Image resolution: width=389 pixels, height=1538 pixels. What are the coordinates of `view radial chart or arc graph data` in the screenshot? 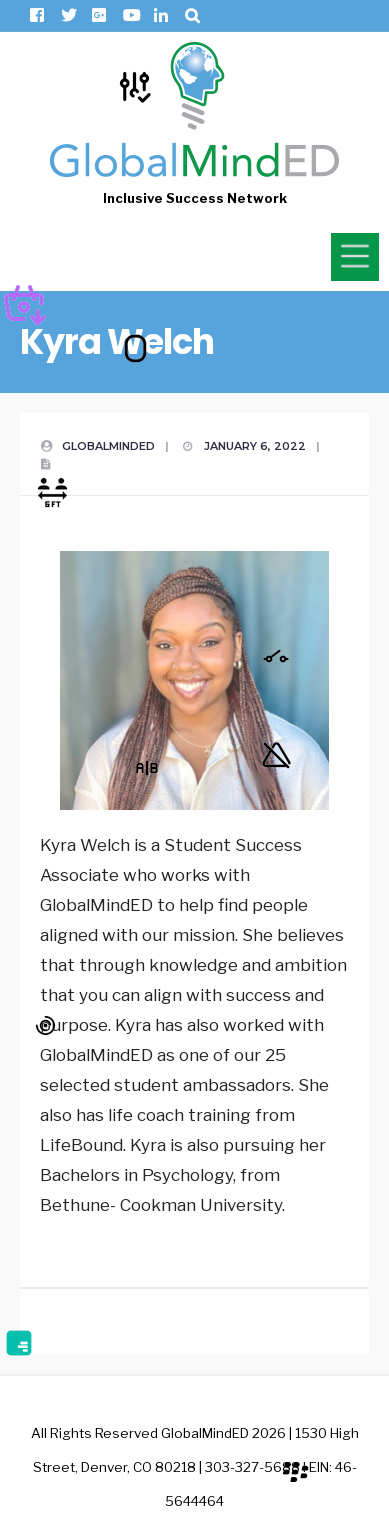 It's located at (45, 1025).